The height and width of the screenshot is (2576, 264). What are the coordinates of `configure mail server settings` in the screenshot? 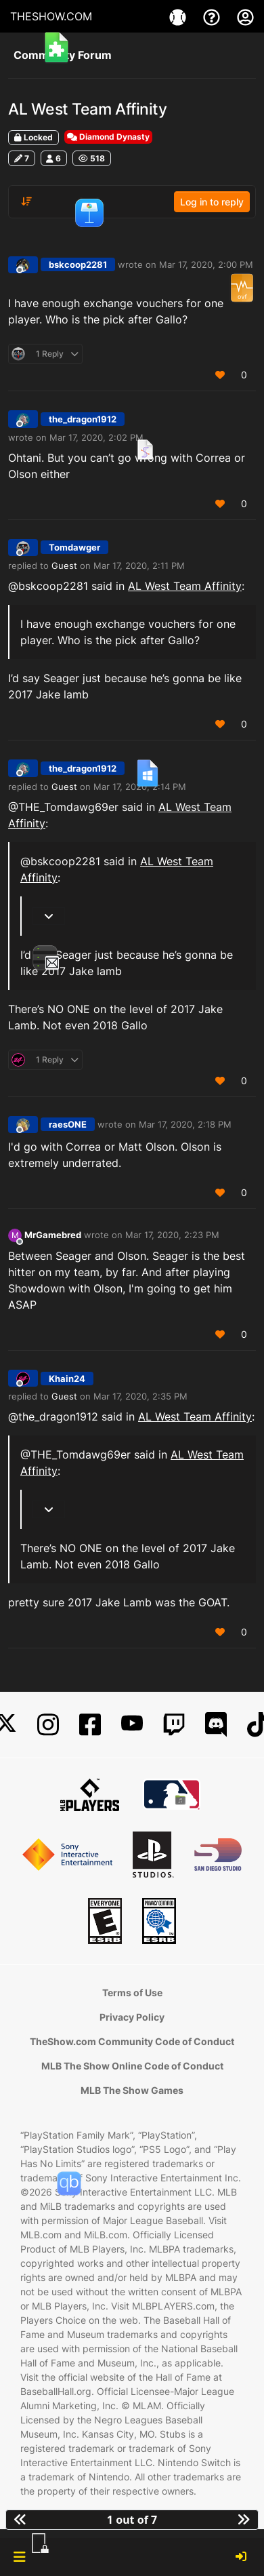 It's located at (45, 958).